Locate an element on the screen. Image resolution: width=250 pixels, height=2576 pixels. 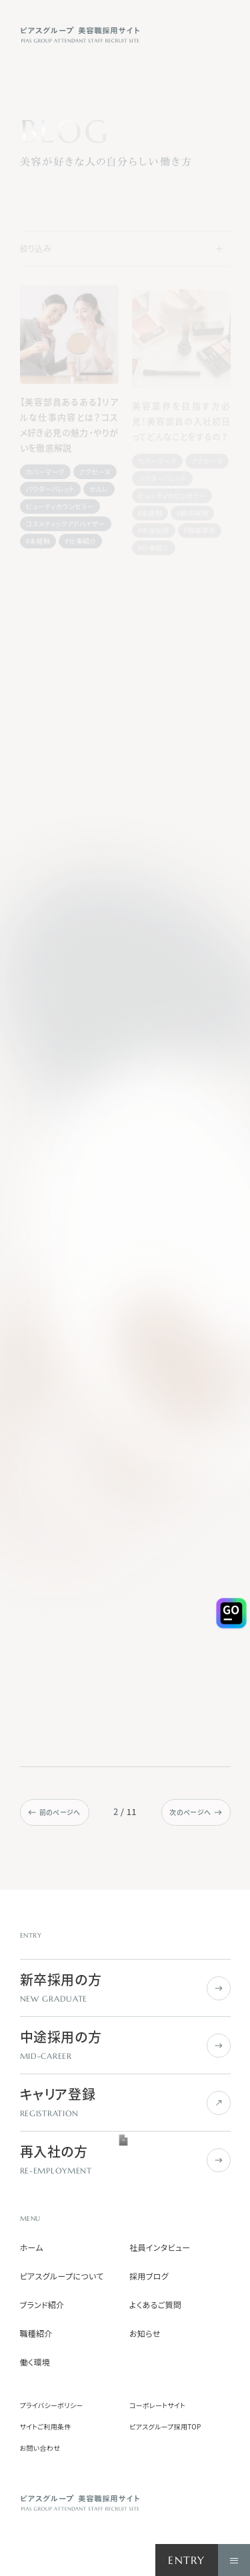
open GoLand IDE application is located at coordinates (231, 1613).